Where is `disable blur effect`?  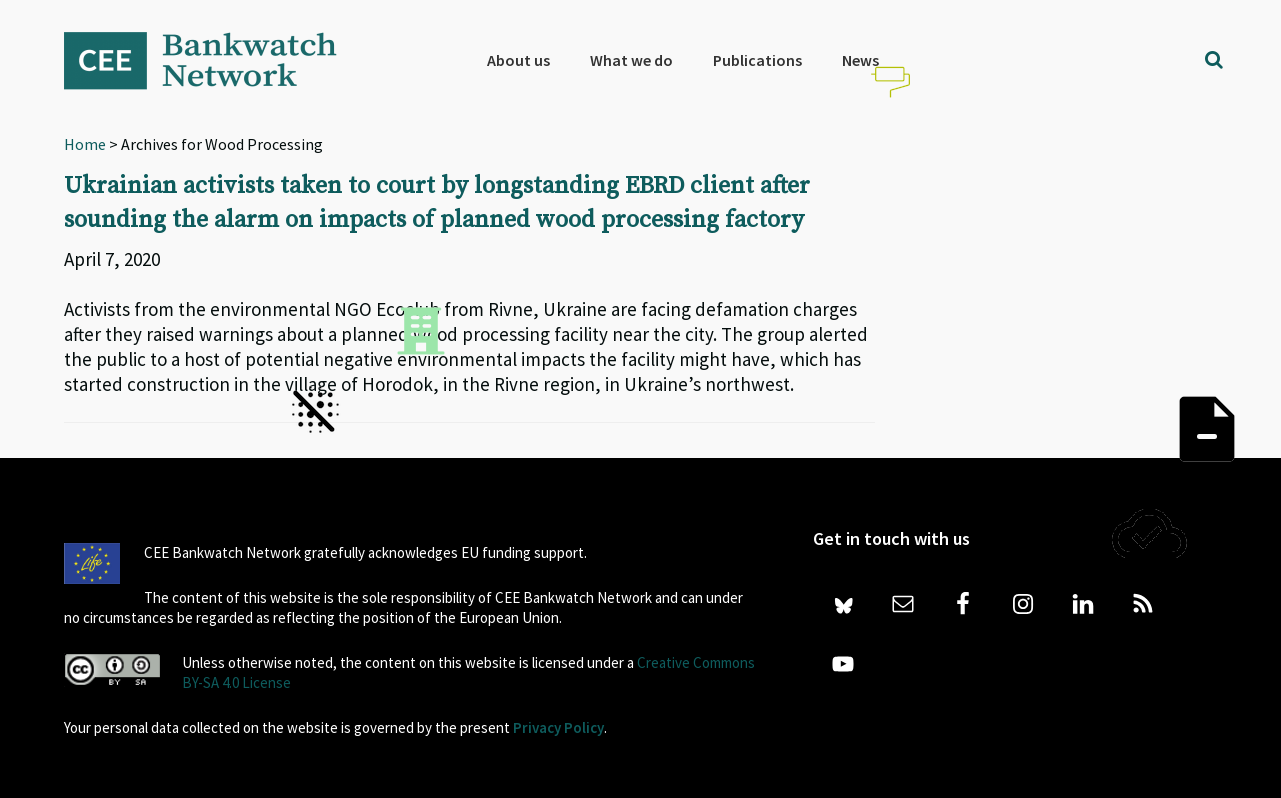 disable blur effect is located at coordinates (315, 409).